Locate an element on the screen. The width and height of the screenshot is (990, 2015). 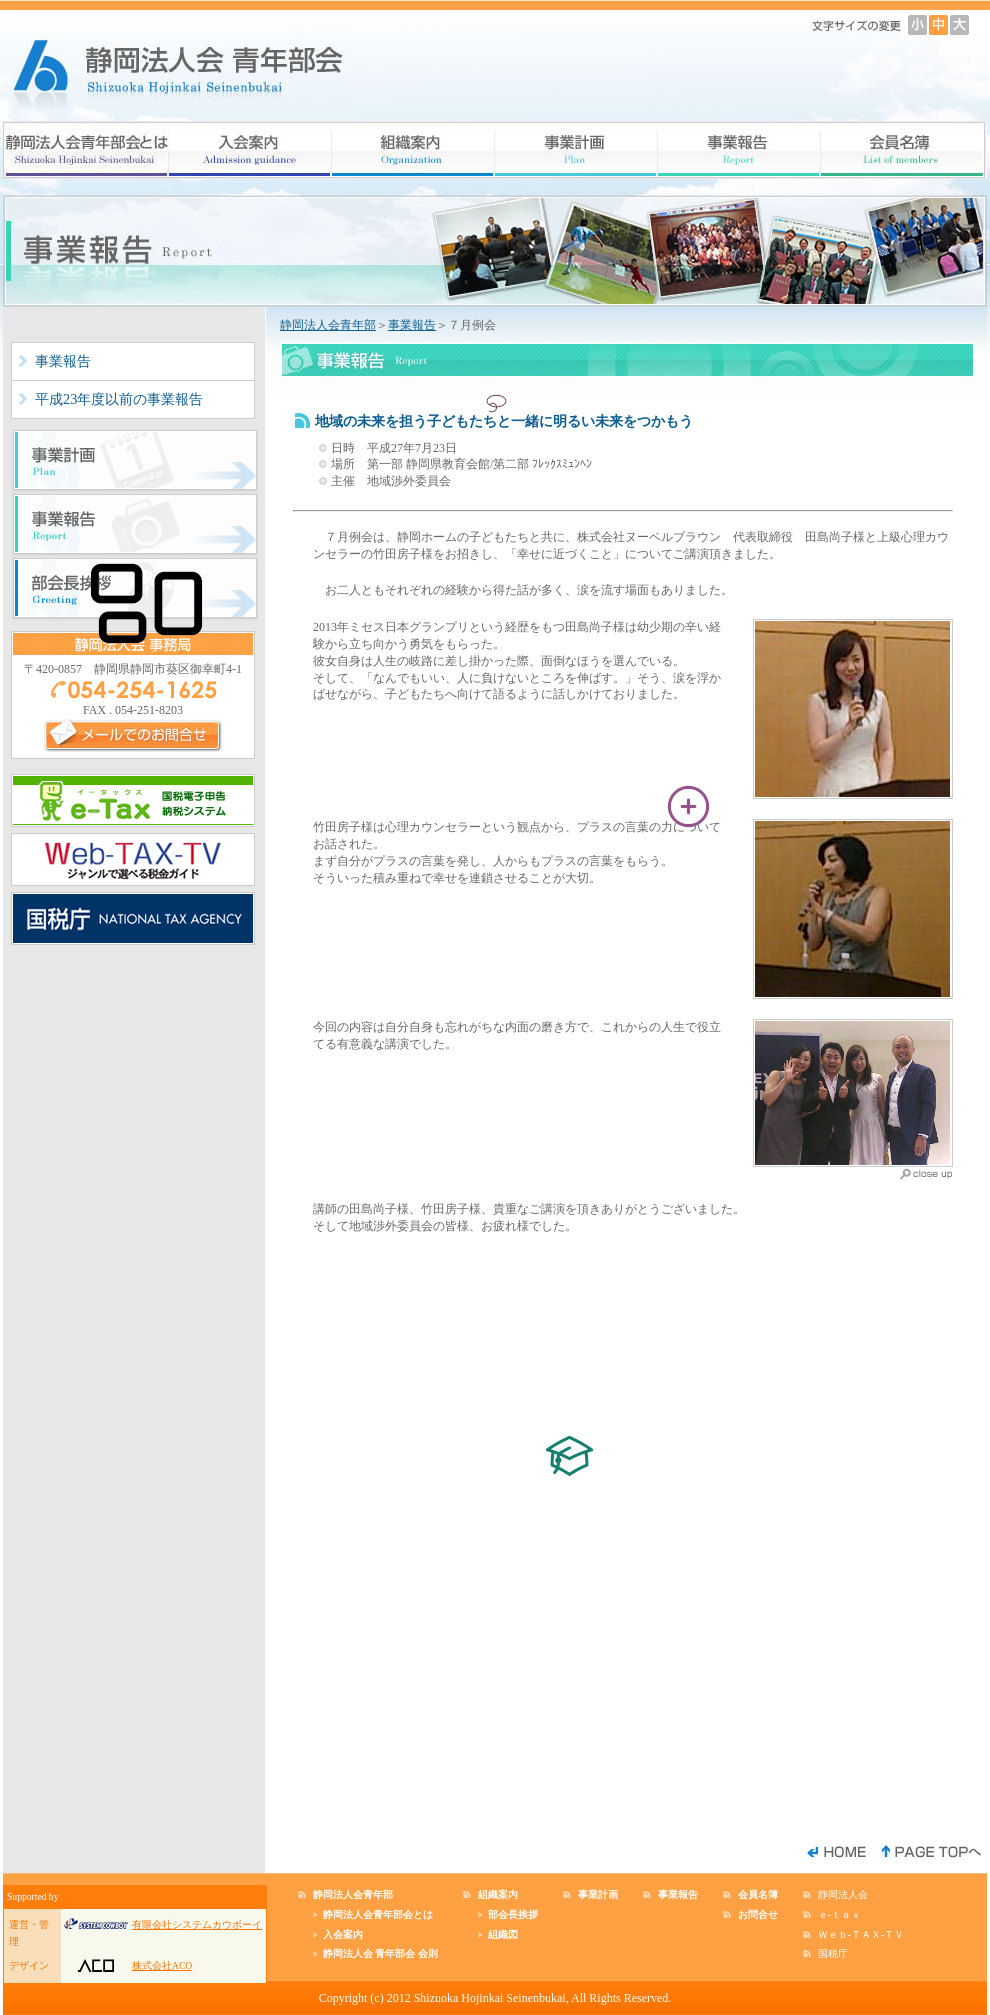
add a new item is located at coordinates (688, 806).